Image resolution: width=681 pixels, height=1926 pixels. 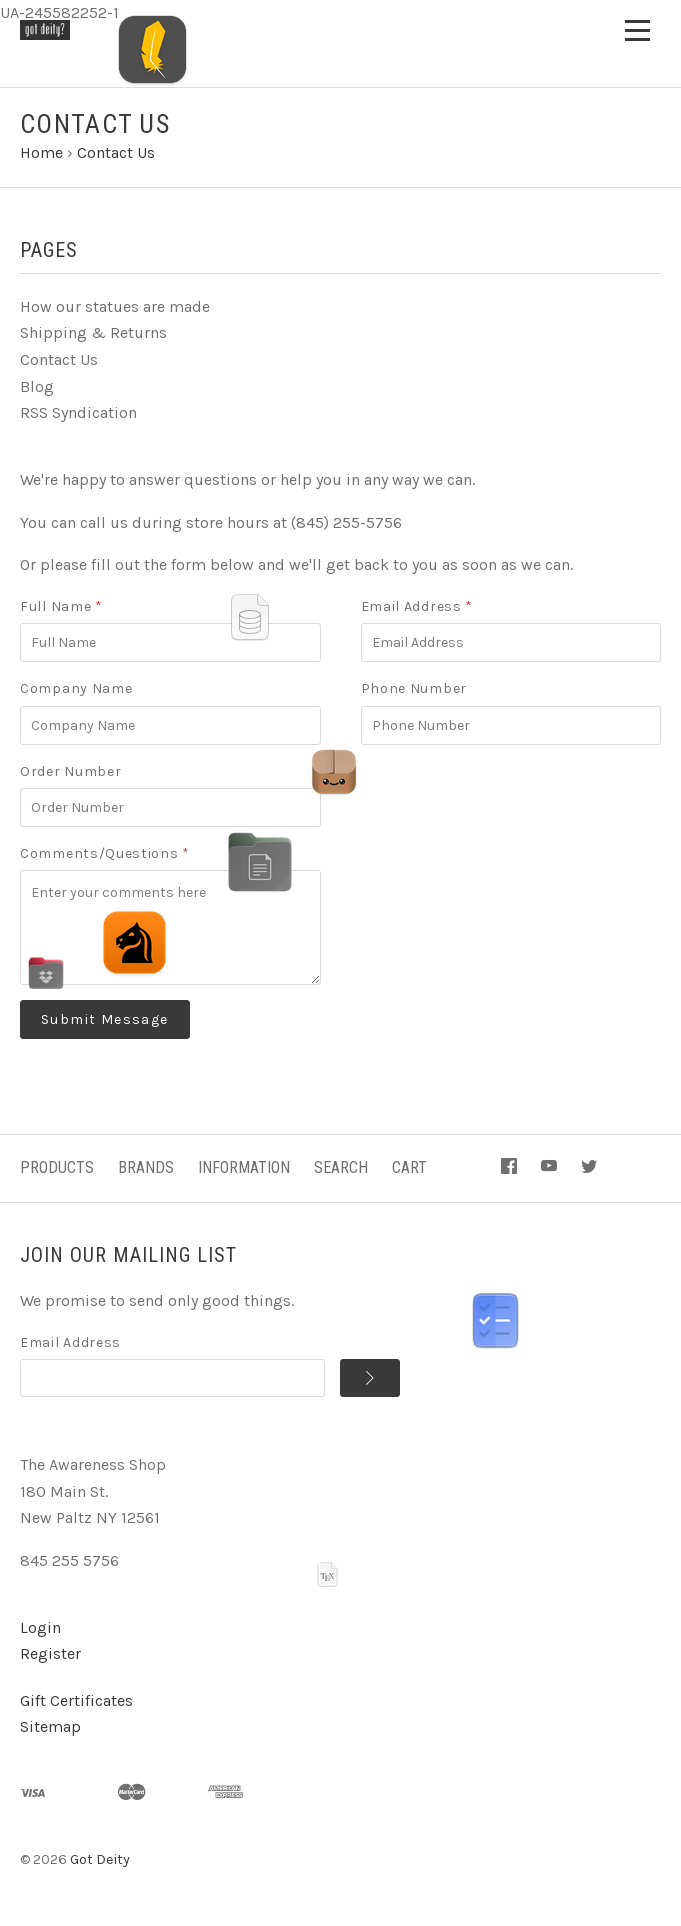 What do you see at coordinates (327, 1574) in the screenshot?
I see `a LaTeX or TeX document file` at bounding box center [327, 1574].